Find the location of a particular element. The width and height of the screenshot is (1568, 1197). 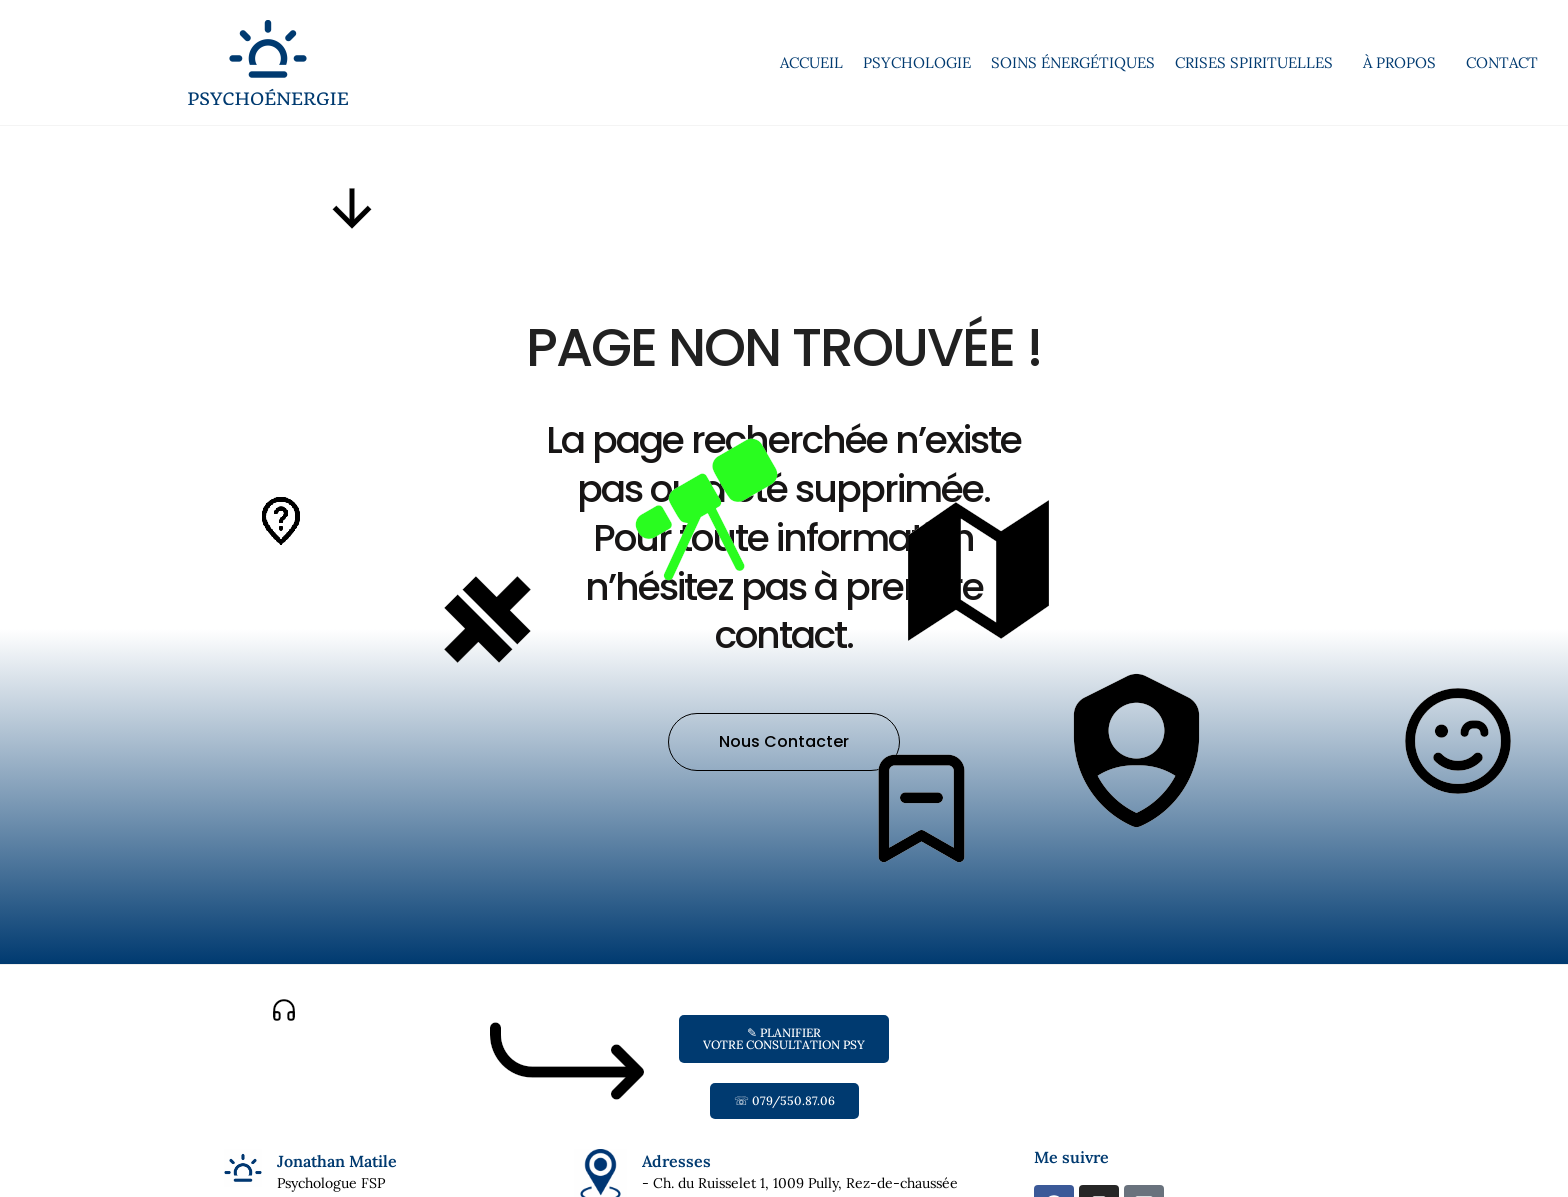

insert a winking emoji or emoticon is located at coordinates (1458, 741).